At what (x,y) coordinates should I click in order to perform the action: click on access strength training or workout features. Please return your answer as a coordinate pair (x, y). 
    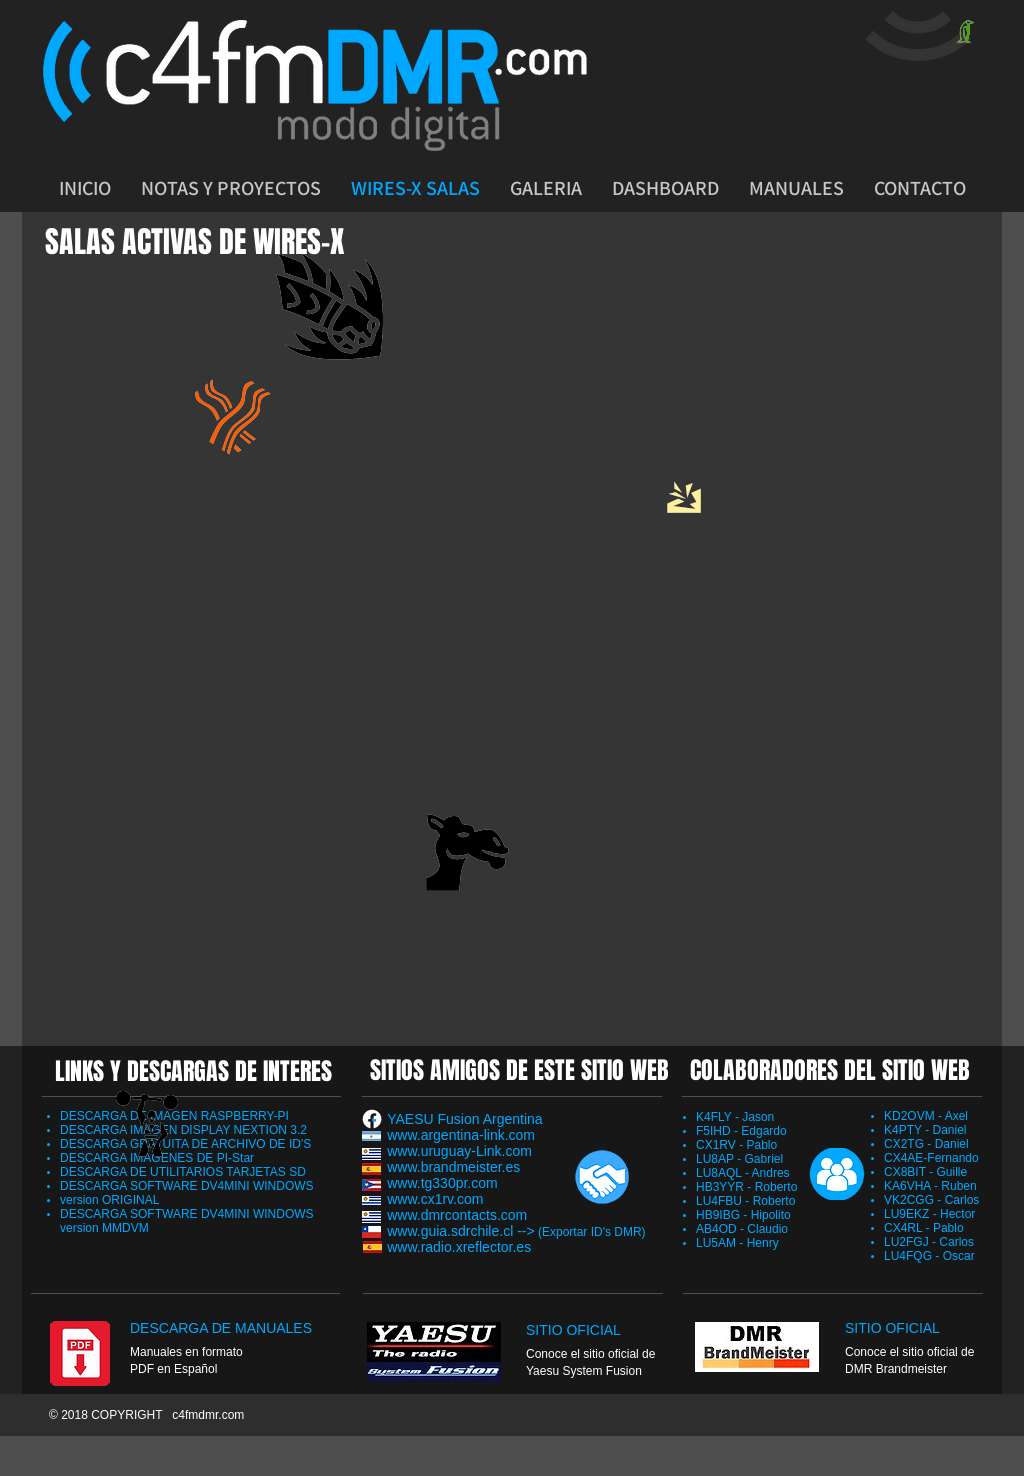
    Looking at the image, I should click on (147, 1123).